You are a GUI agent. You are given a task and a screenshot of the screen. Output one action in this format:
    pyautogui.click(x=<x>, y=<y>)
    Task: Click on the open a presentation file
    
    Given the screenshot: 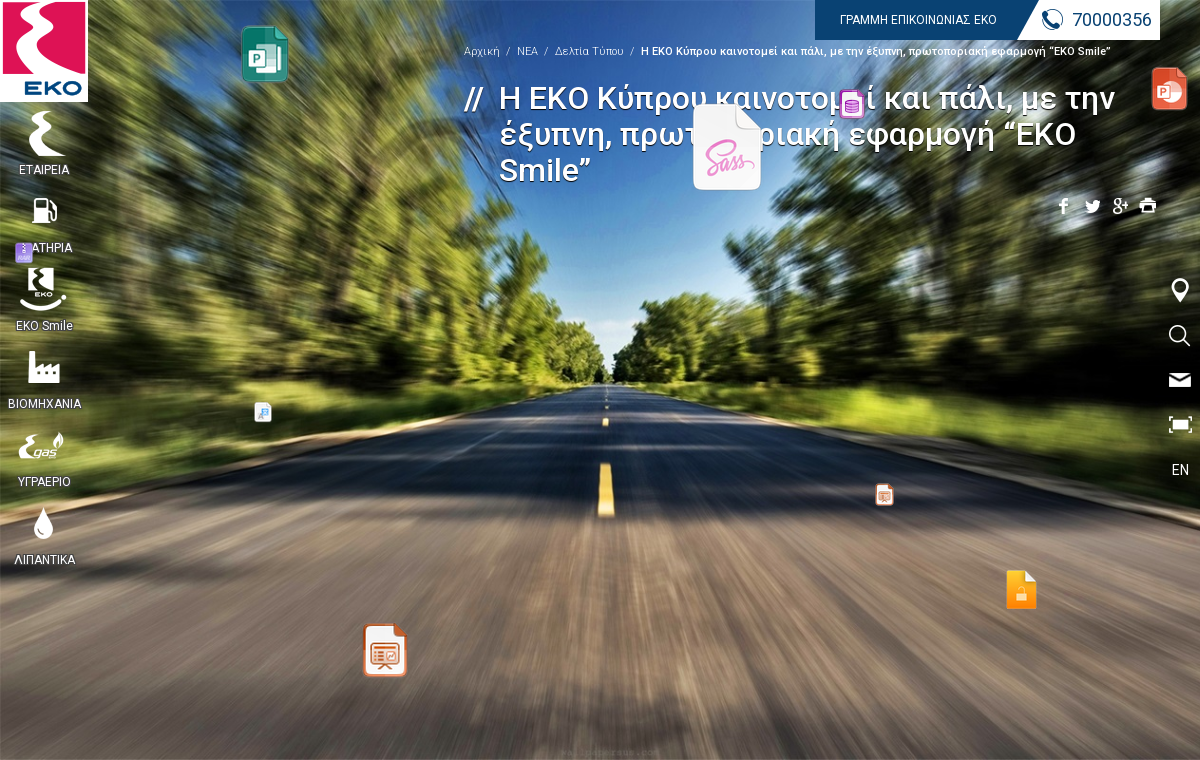 What is the action you would take?
    pyautogui.click(x=385, y=650)
    